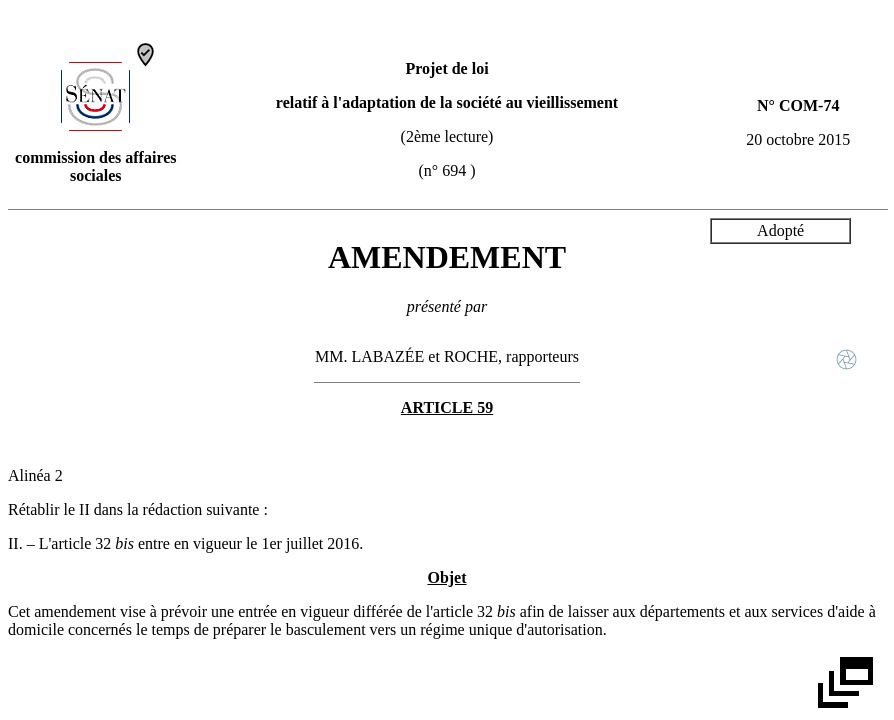 Image resolution: width=894 pixels, height=720 pixels. I want to click on confirm or select a voting location, so click(145, 54).